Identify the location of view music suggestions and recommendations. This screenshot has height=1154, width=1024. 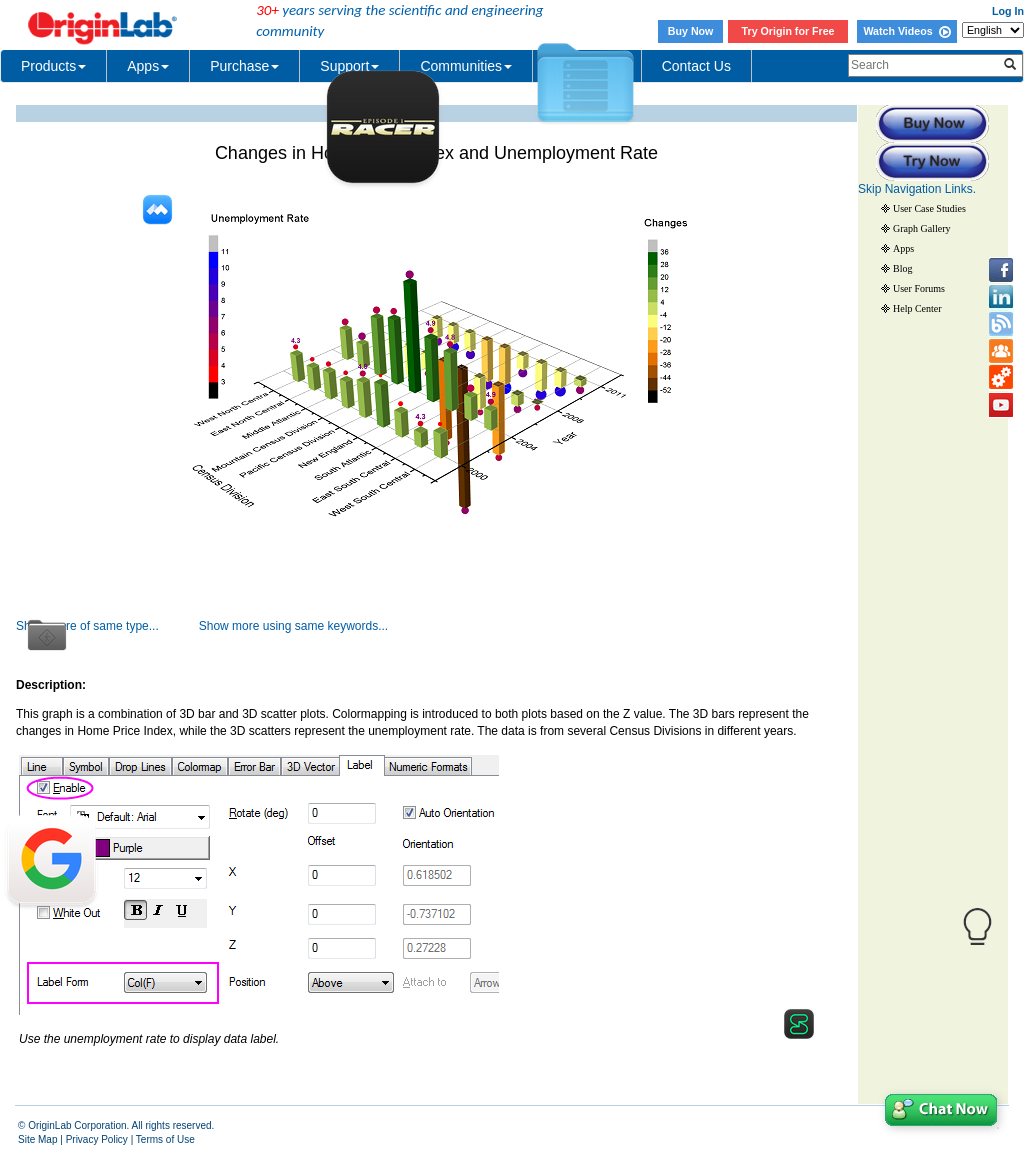
(977, 926).